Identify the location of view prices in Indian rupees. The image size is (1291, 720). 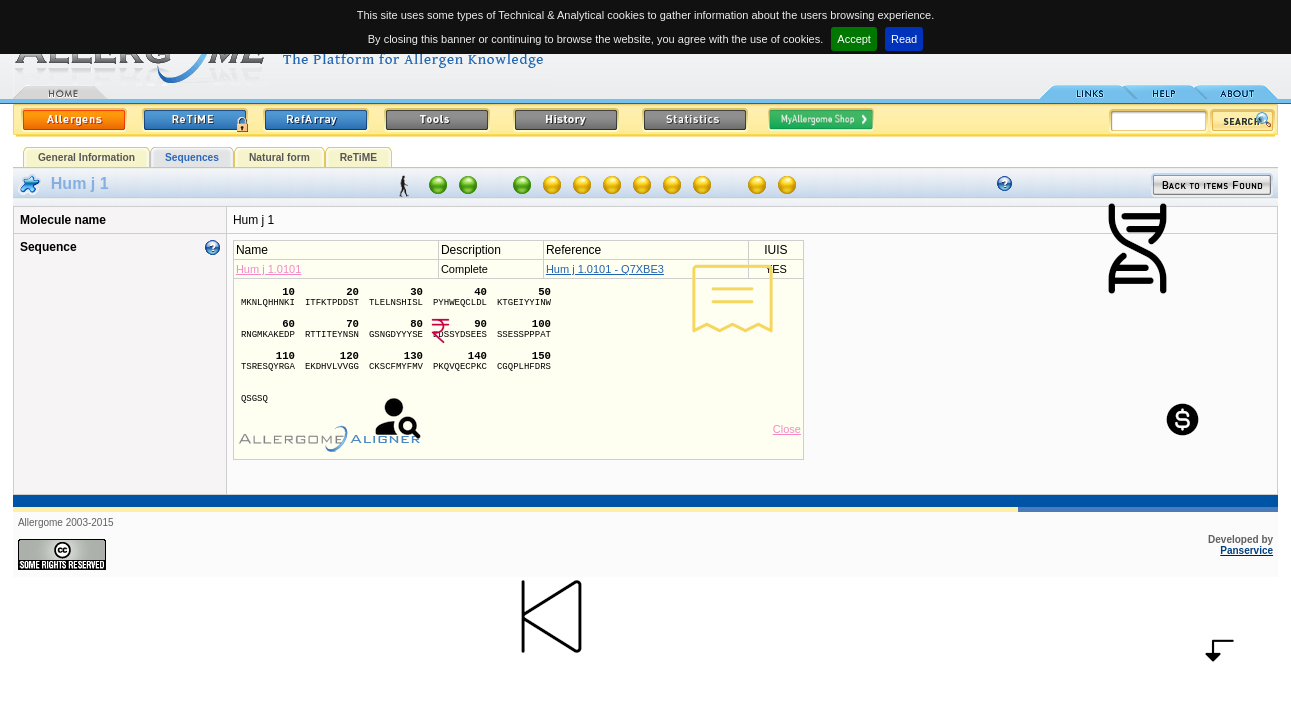
(439, 330).